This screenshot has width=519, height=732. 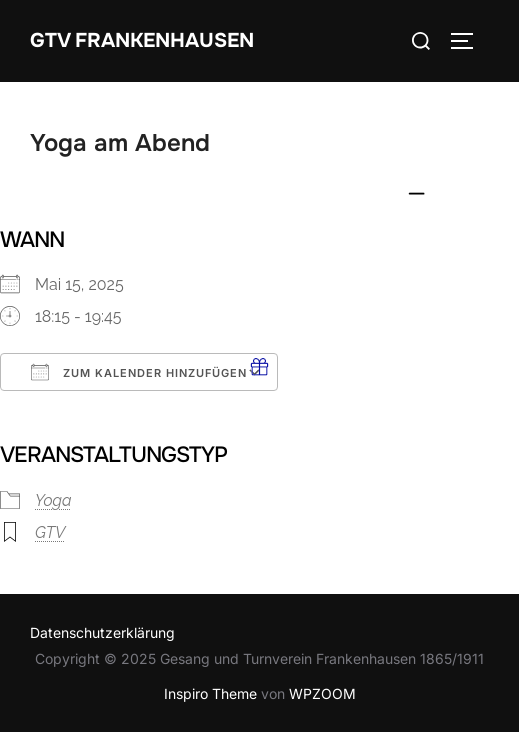 What do you see at coordinates (417, 194) in the screenshot?
I see `collapse or minimize a section` at bounding box center [417, 194].